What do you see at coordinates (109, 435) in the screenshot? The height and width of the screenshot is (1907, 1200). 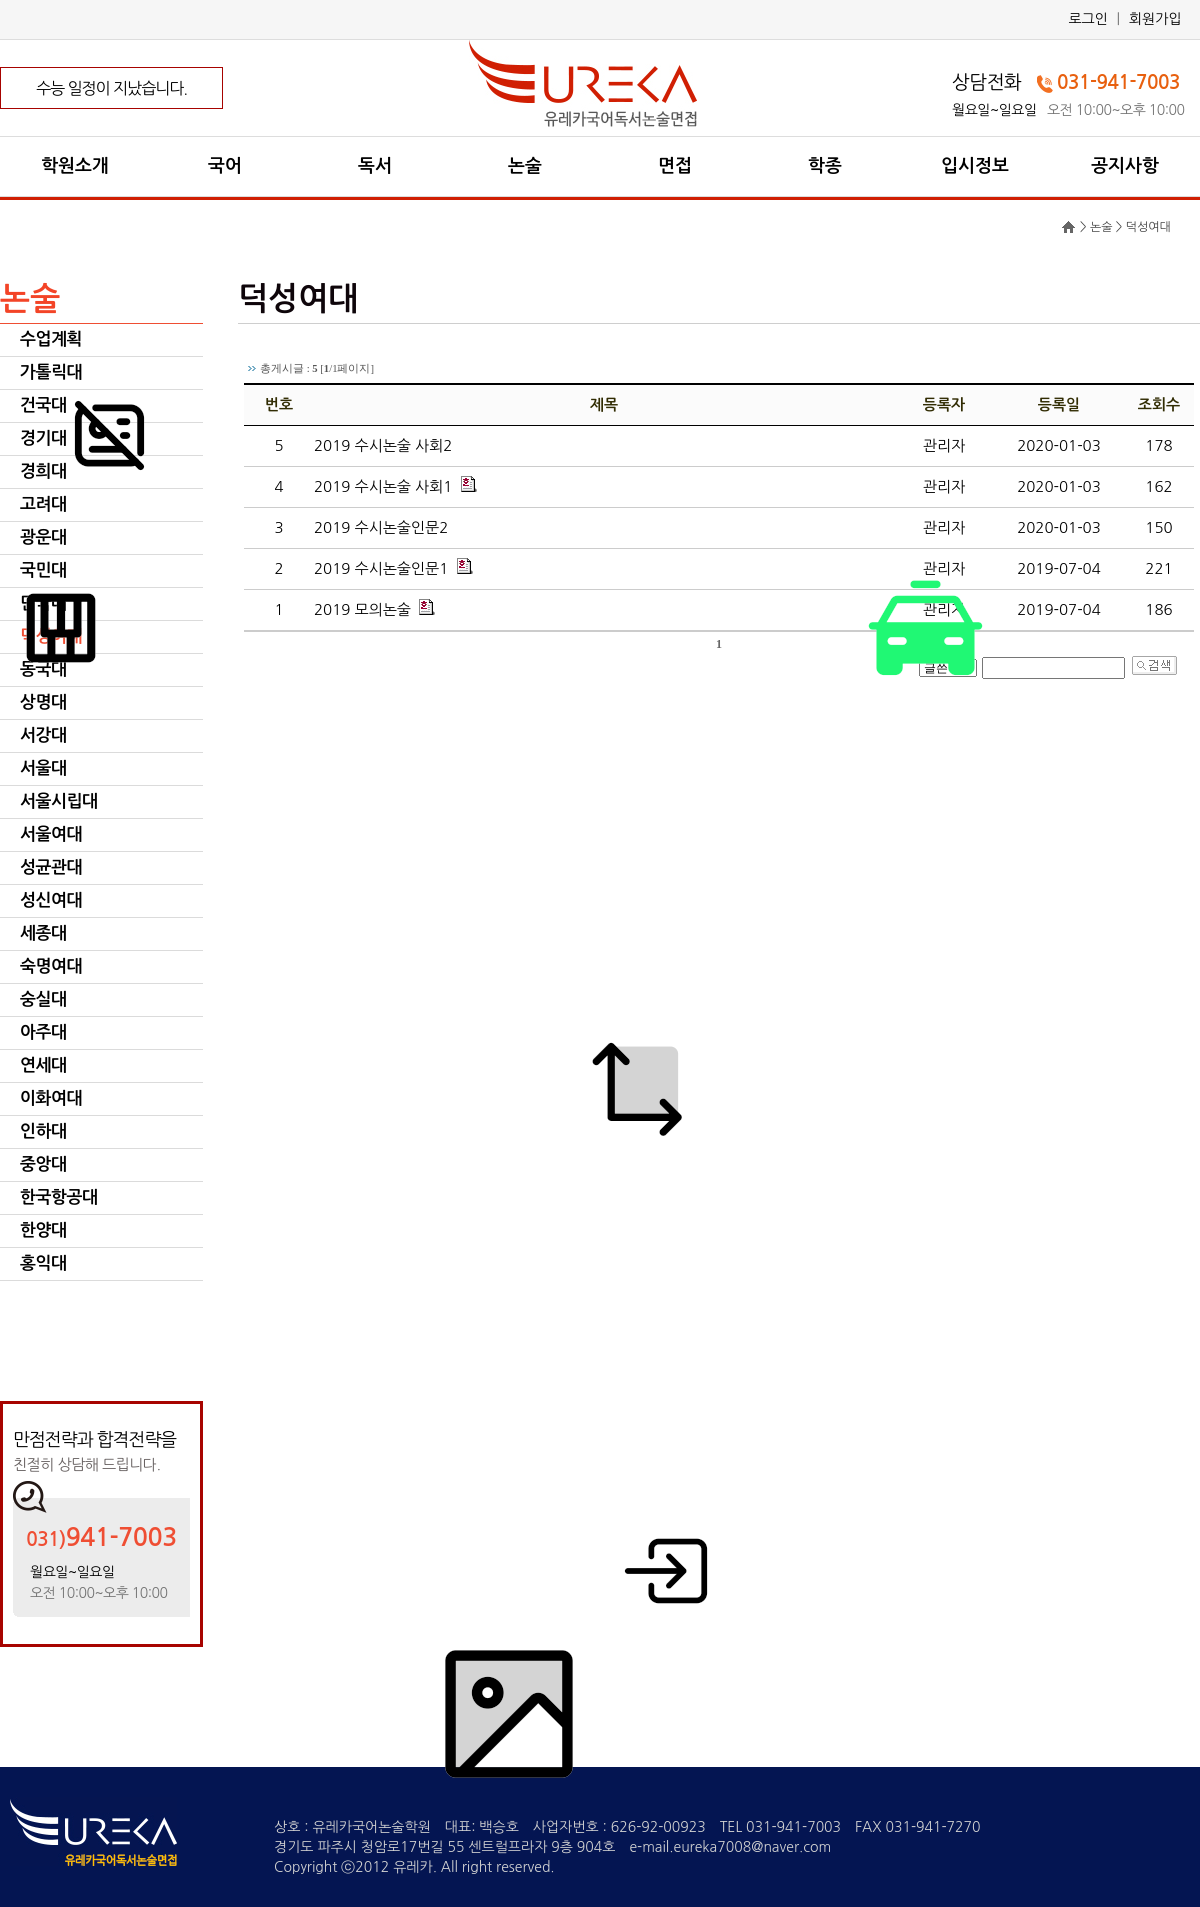 I see `disable identity verification` at bounding box center [109, 435].